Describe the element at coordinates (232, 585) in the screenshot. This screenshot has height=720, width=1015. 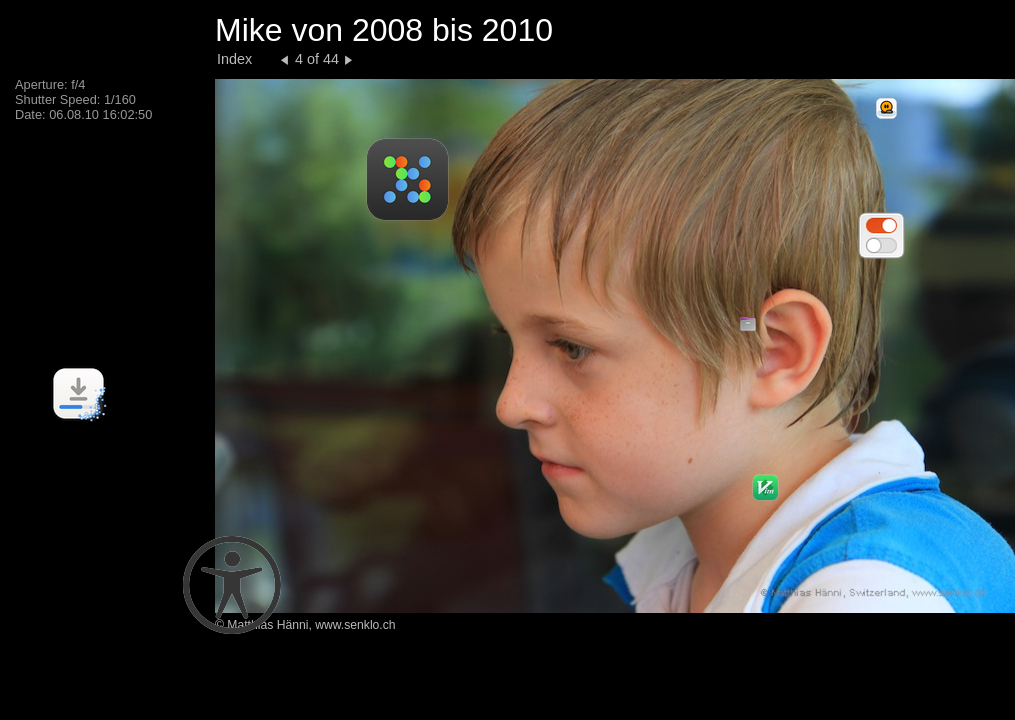
I see `access accessibility settings` at that location.